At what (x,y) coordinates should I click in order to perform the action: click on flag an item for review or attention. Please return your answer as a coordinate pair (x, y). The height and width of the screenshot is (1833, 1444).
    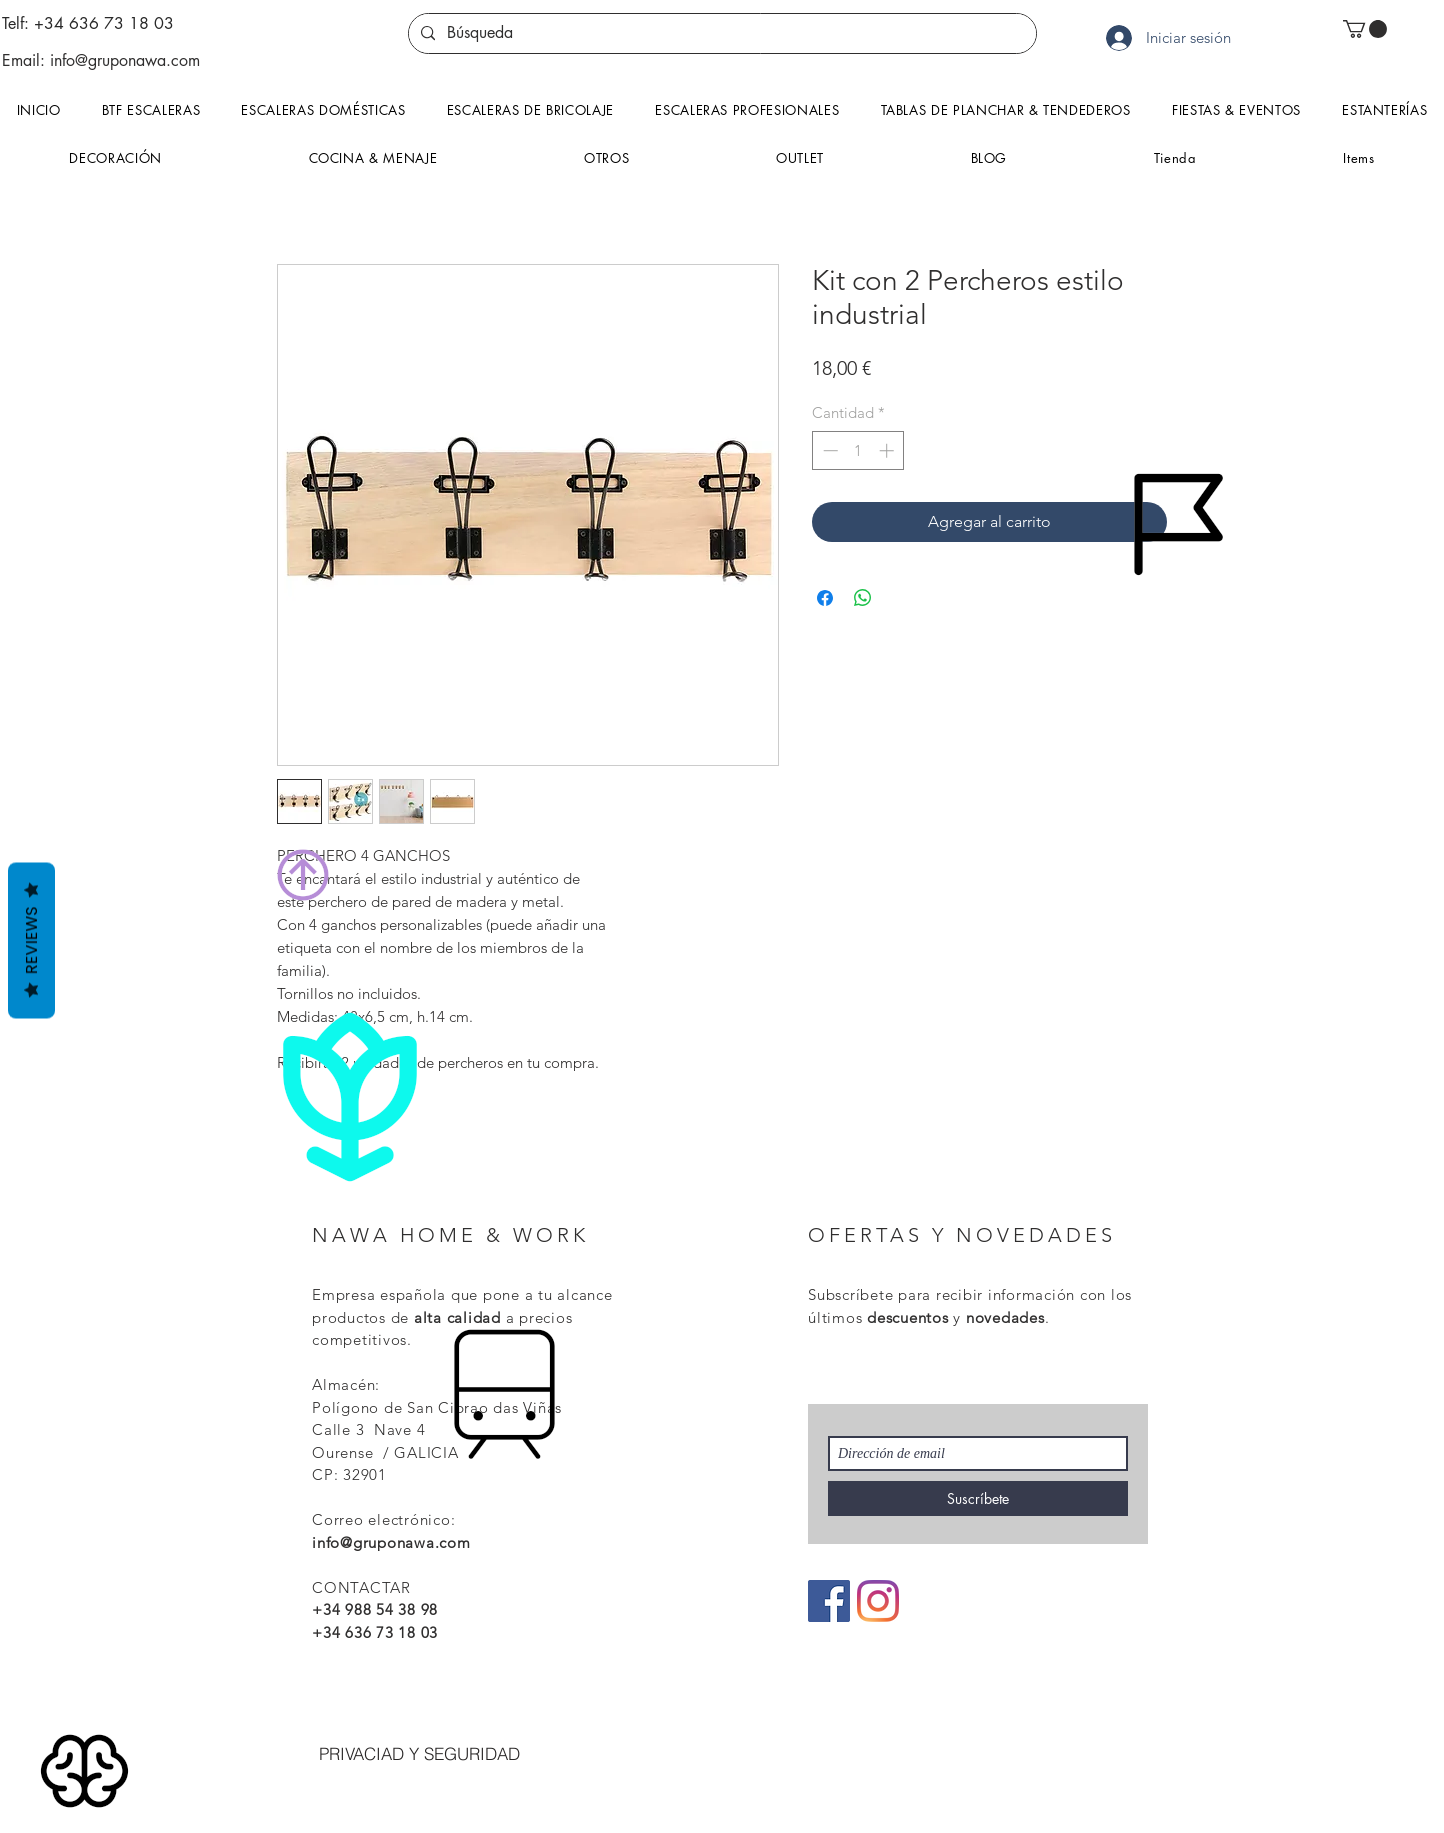
    Looking at the image, I should click on (1176, 524).